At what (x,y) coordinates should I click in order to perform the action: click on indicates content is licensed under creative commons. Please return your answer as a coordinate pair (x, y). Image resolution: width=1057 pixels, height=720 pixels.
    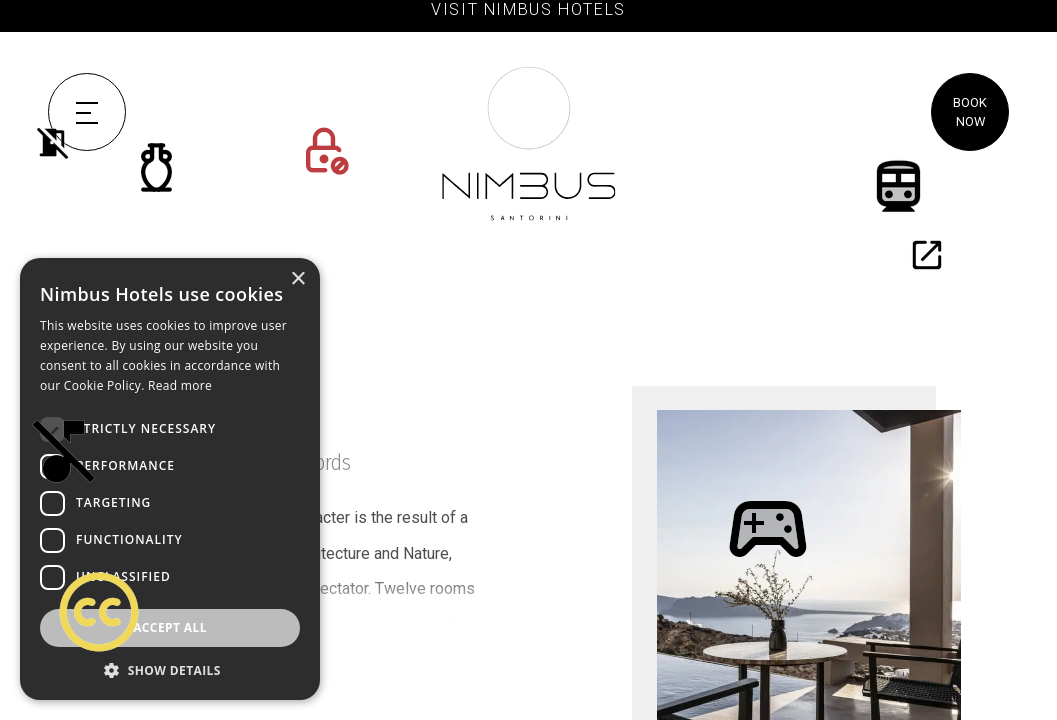
    Looking at the image, I should click on (99, 612).